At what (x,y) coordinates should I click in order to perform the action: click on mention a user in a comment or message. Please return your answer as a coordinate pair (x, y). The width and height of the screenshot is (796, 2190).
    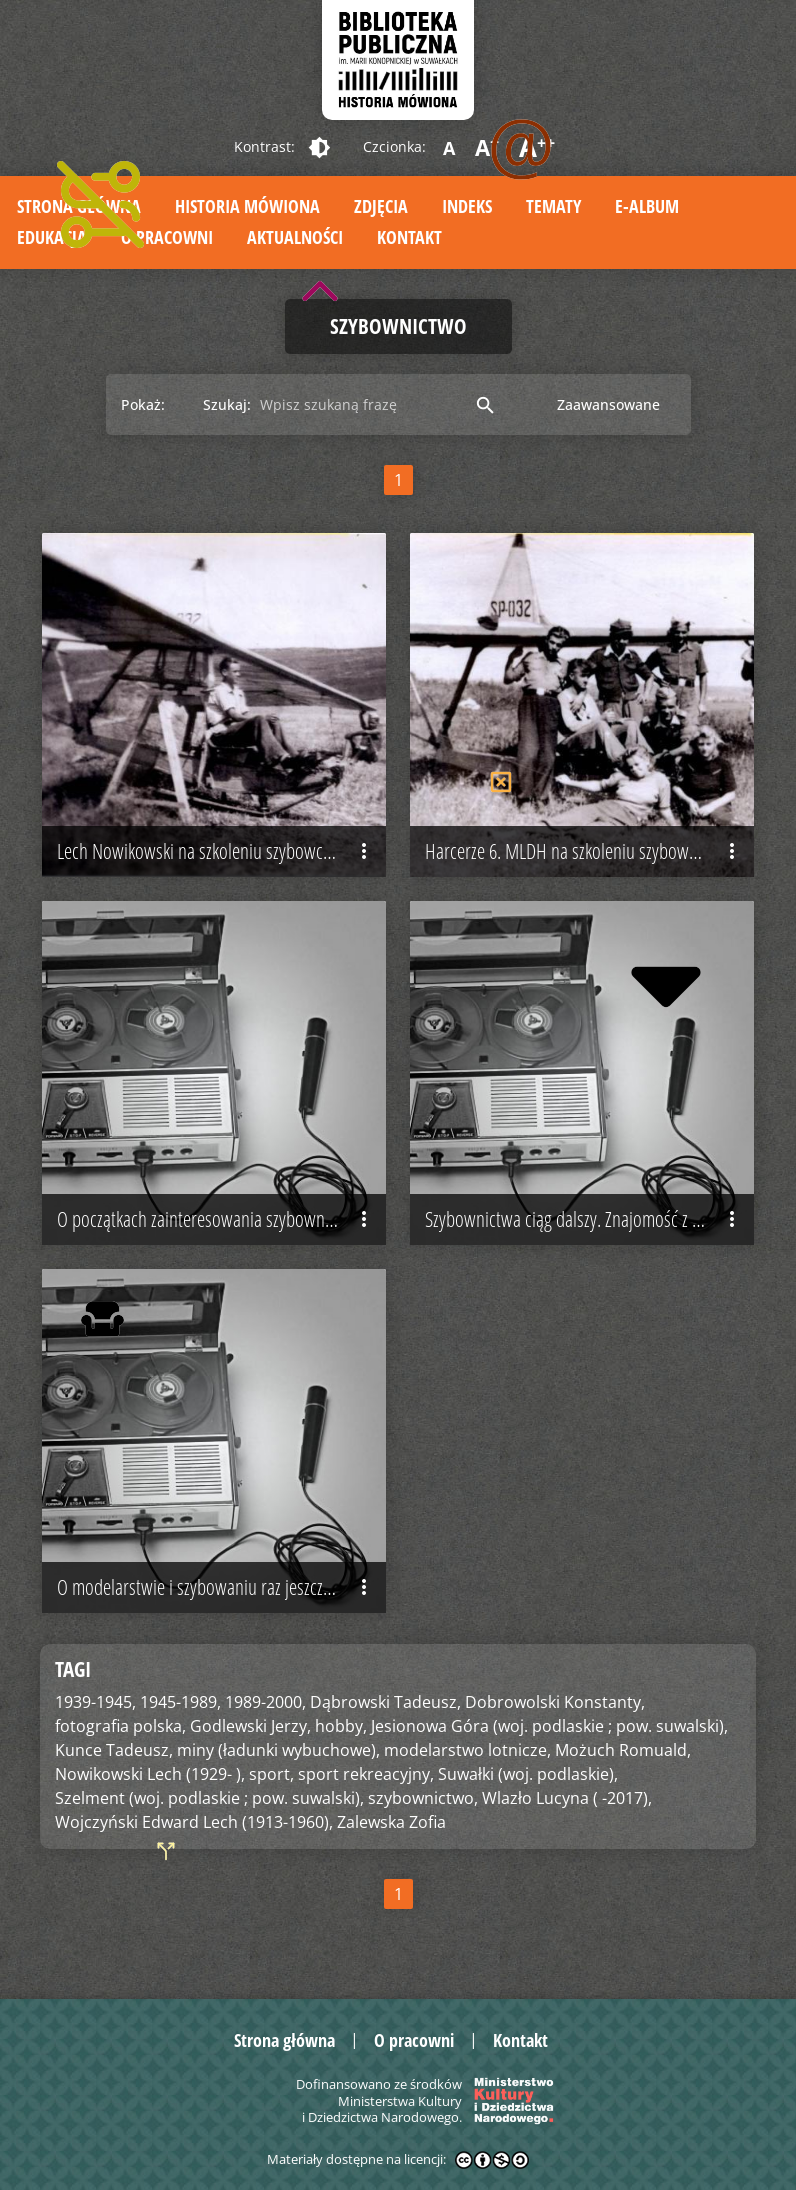
    Looking at the image, I should click on (519, 147).